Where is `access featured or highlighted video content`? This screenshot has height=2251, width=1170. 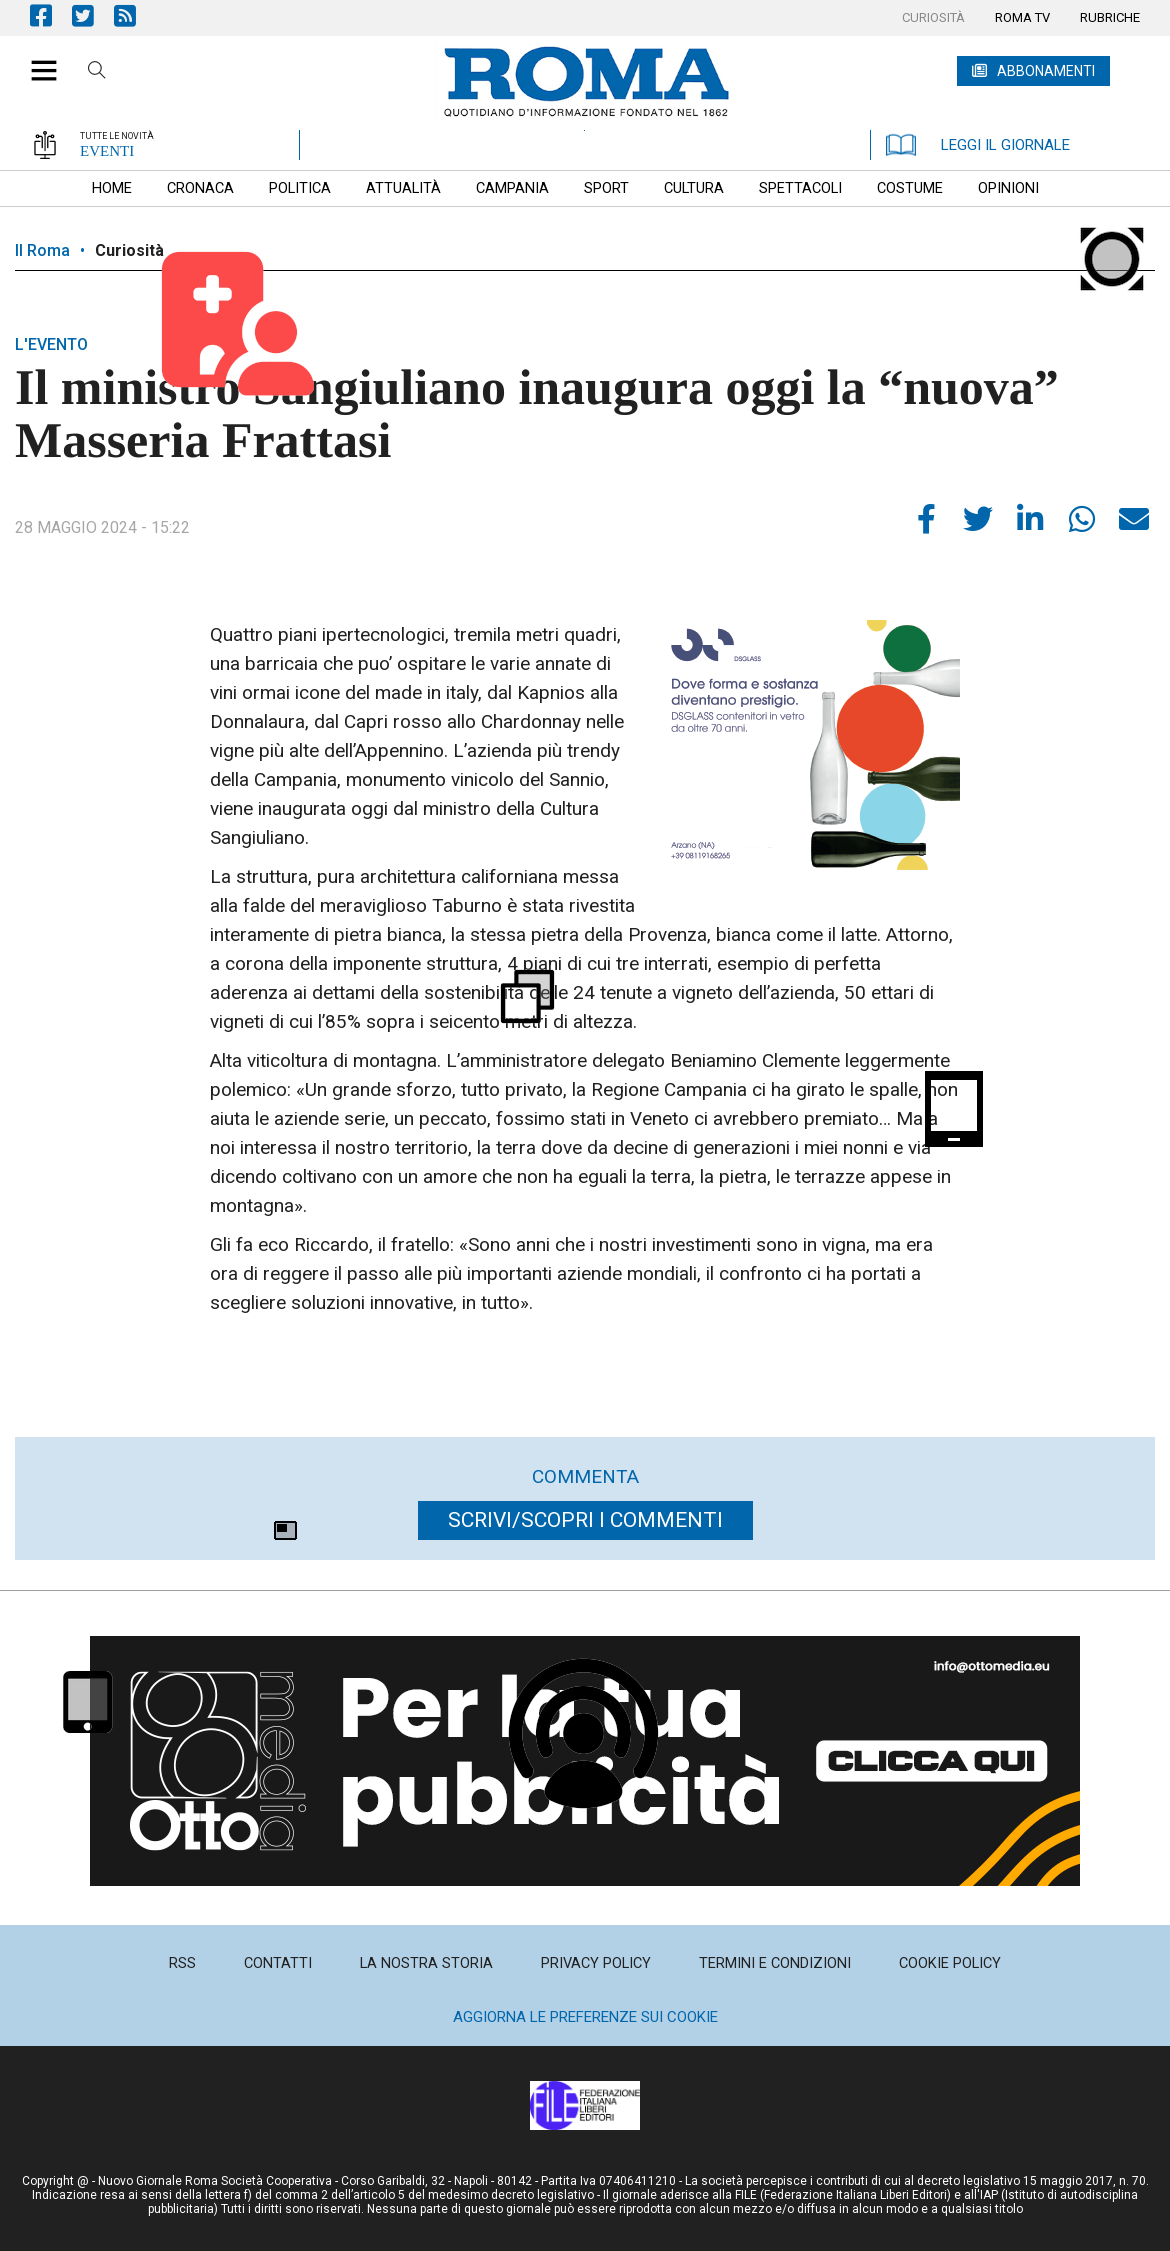 access featured or highlighted video content is located at coordinates (285, 1530).